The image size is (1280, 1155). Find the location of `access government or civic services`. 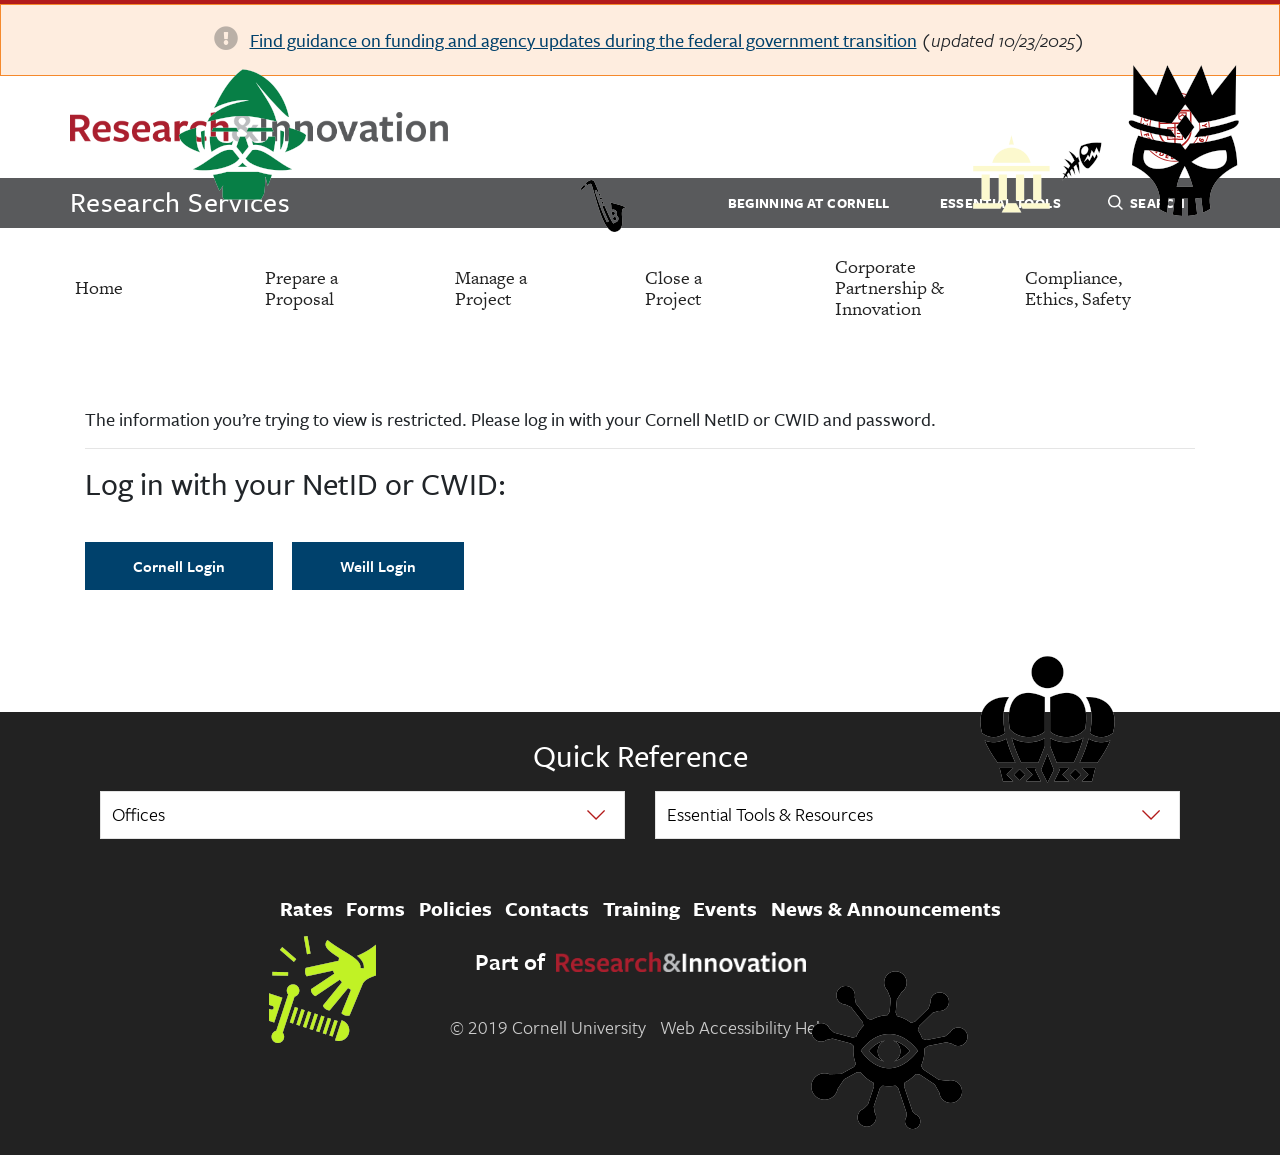

access government or civic services is located at coordinates (1011, 173).